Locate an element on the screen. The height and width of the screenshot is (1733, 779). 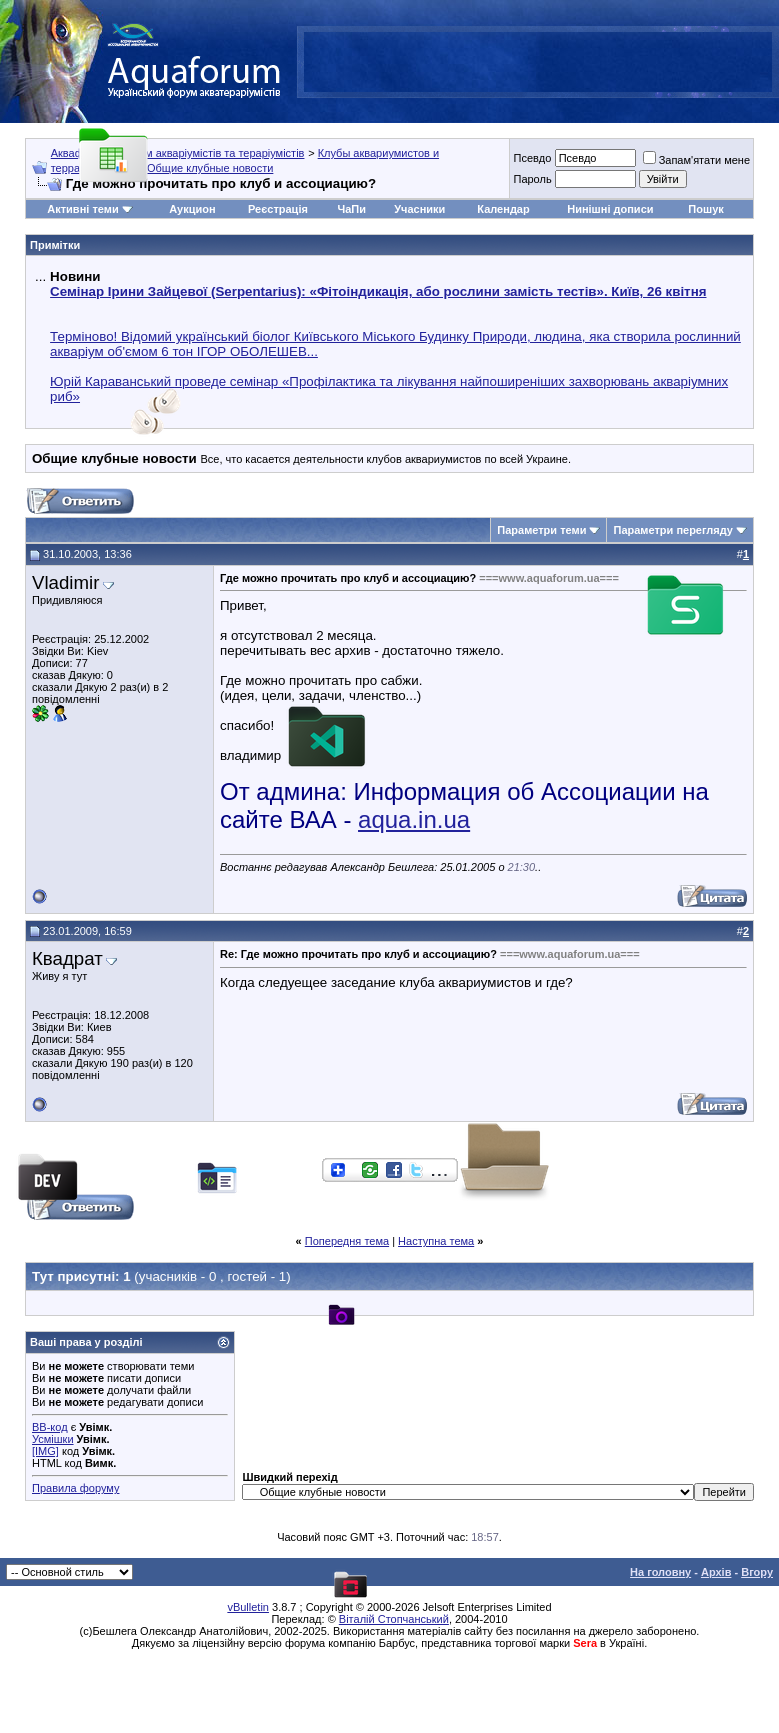
open folder containing programming files is located at coordinates (217, 1179).